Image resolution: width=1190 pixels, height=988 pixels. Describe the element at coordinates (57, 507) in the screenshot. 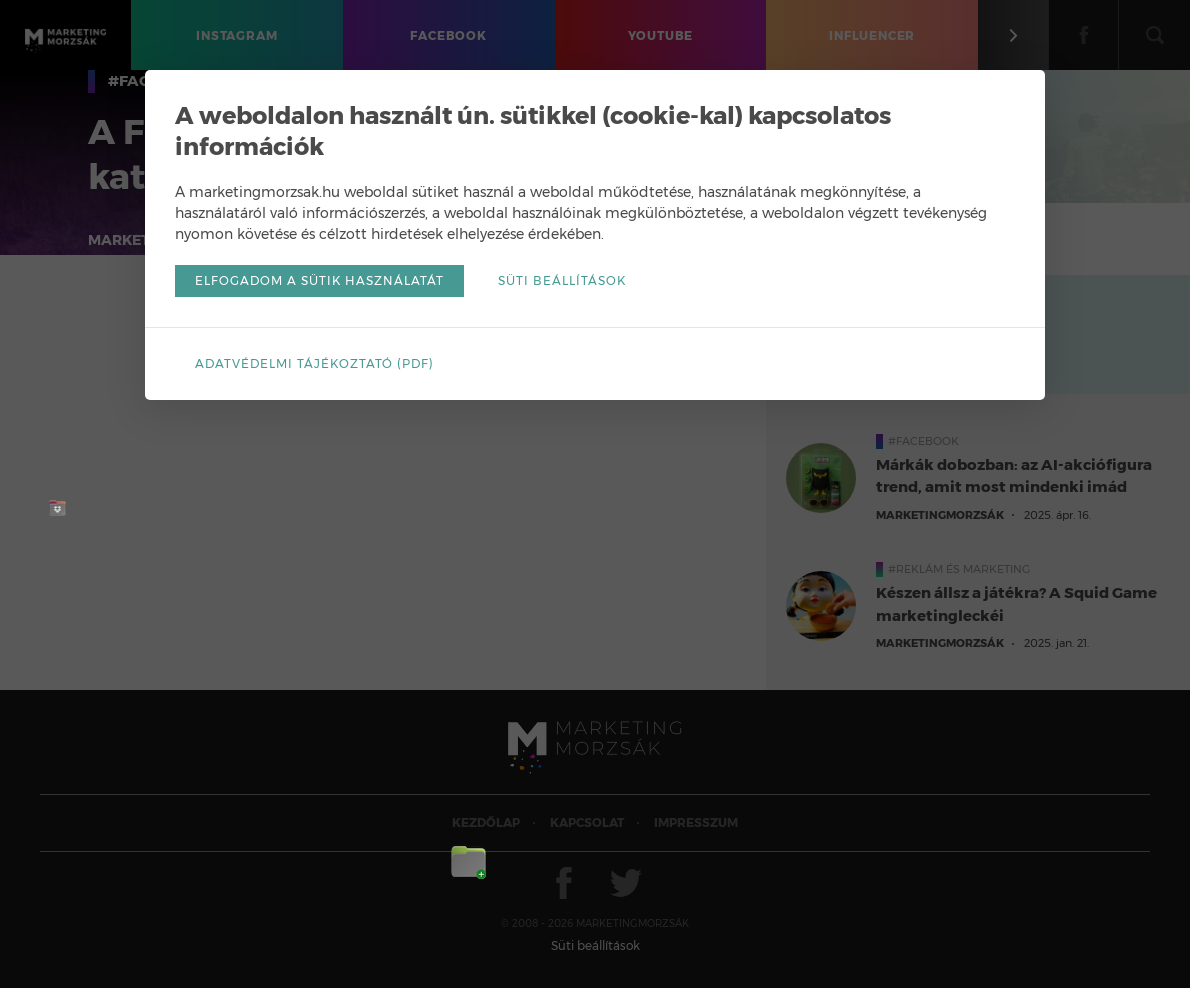

I see `open your dropbox folder` at that location.